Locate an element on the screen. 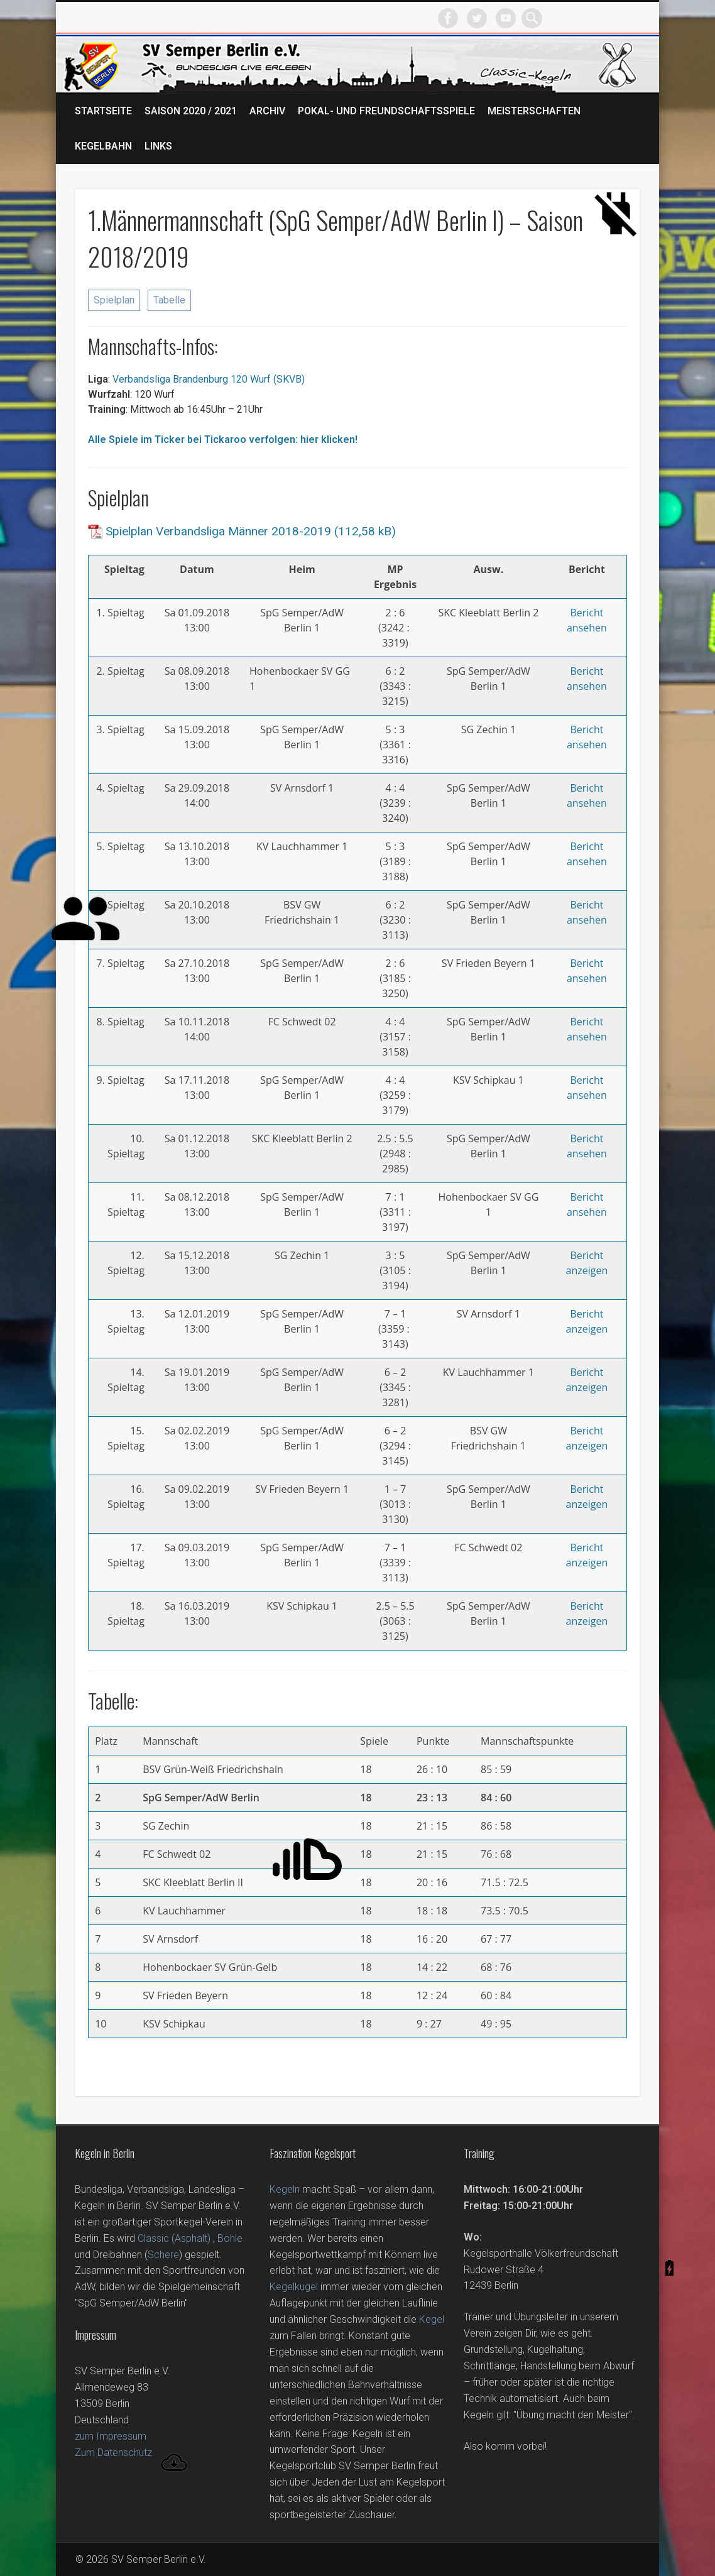 This screenshot has width=715, height=2576. open soundcloud is located at coordinates (307, 1859).